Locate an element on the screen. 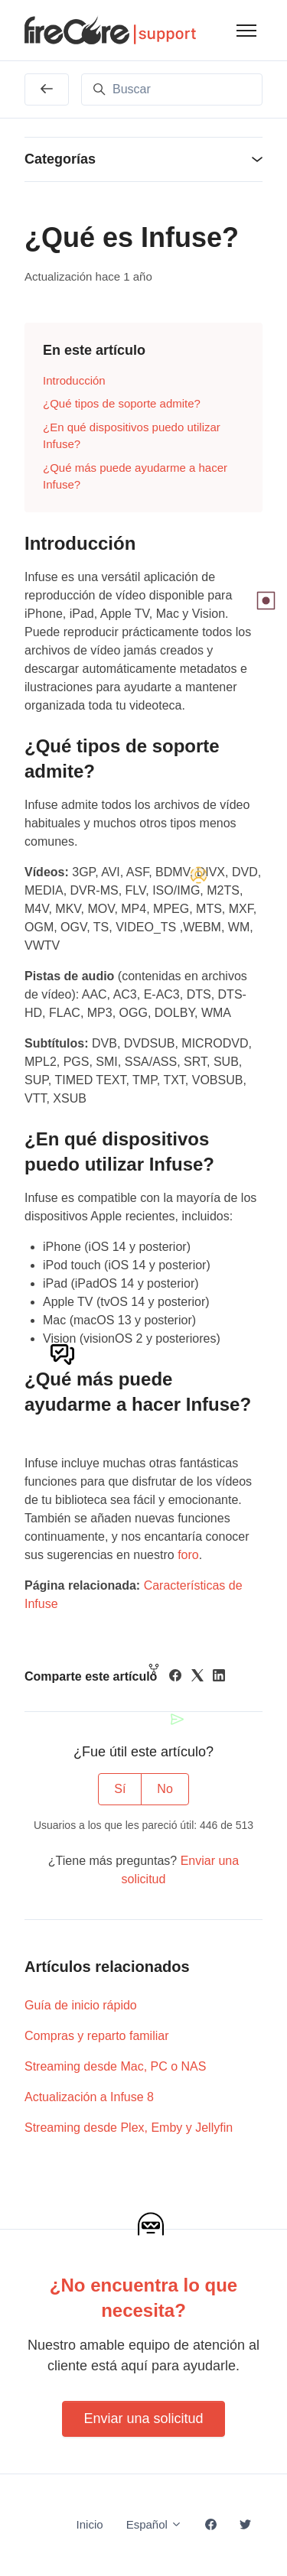 Image resolution: width=287 pixels, height=2576 pixels. send a message or email is located at coordinates (177, 1719).